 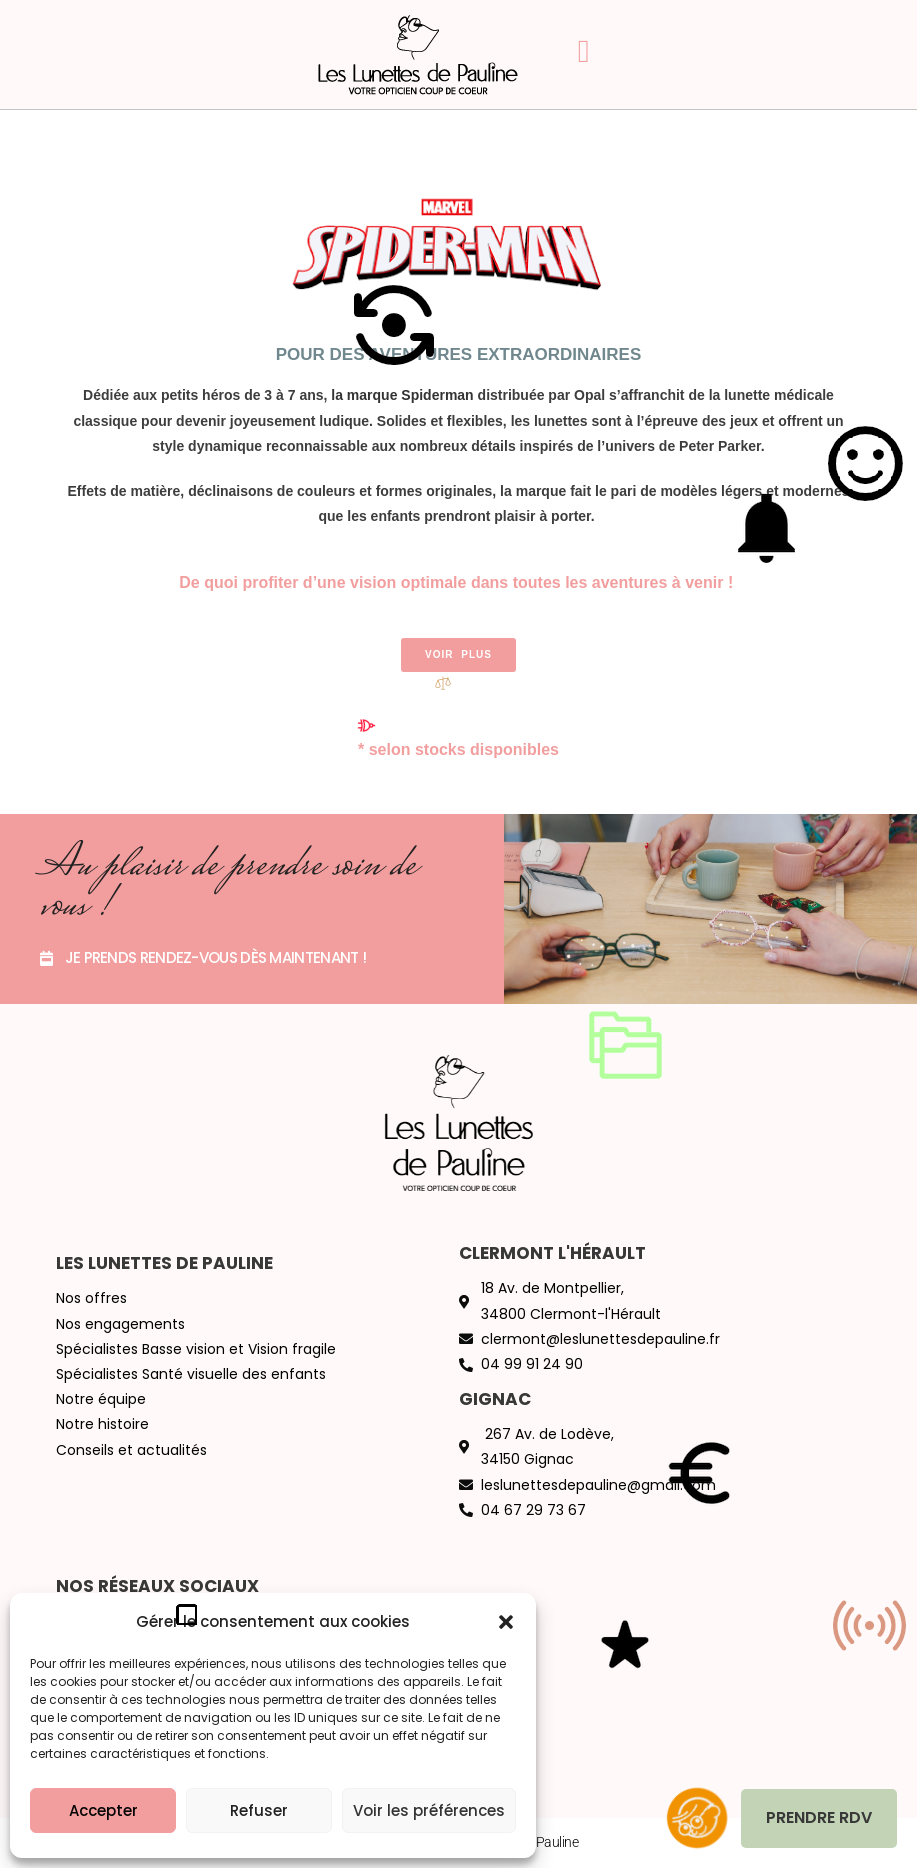 What do you see at coordinates (366, 725) in the screenshot?
I see `xnor logic gate symbol for circuit design` at bounding box center [366, 725].